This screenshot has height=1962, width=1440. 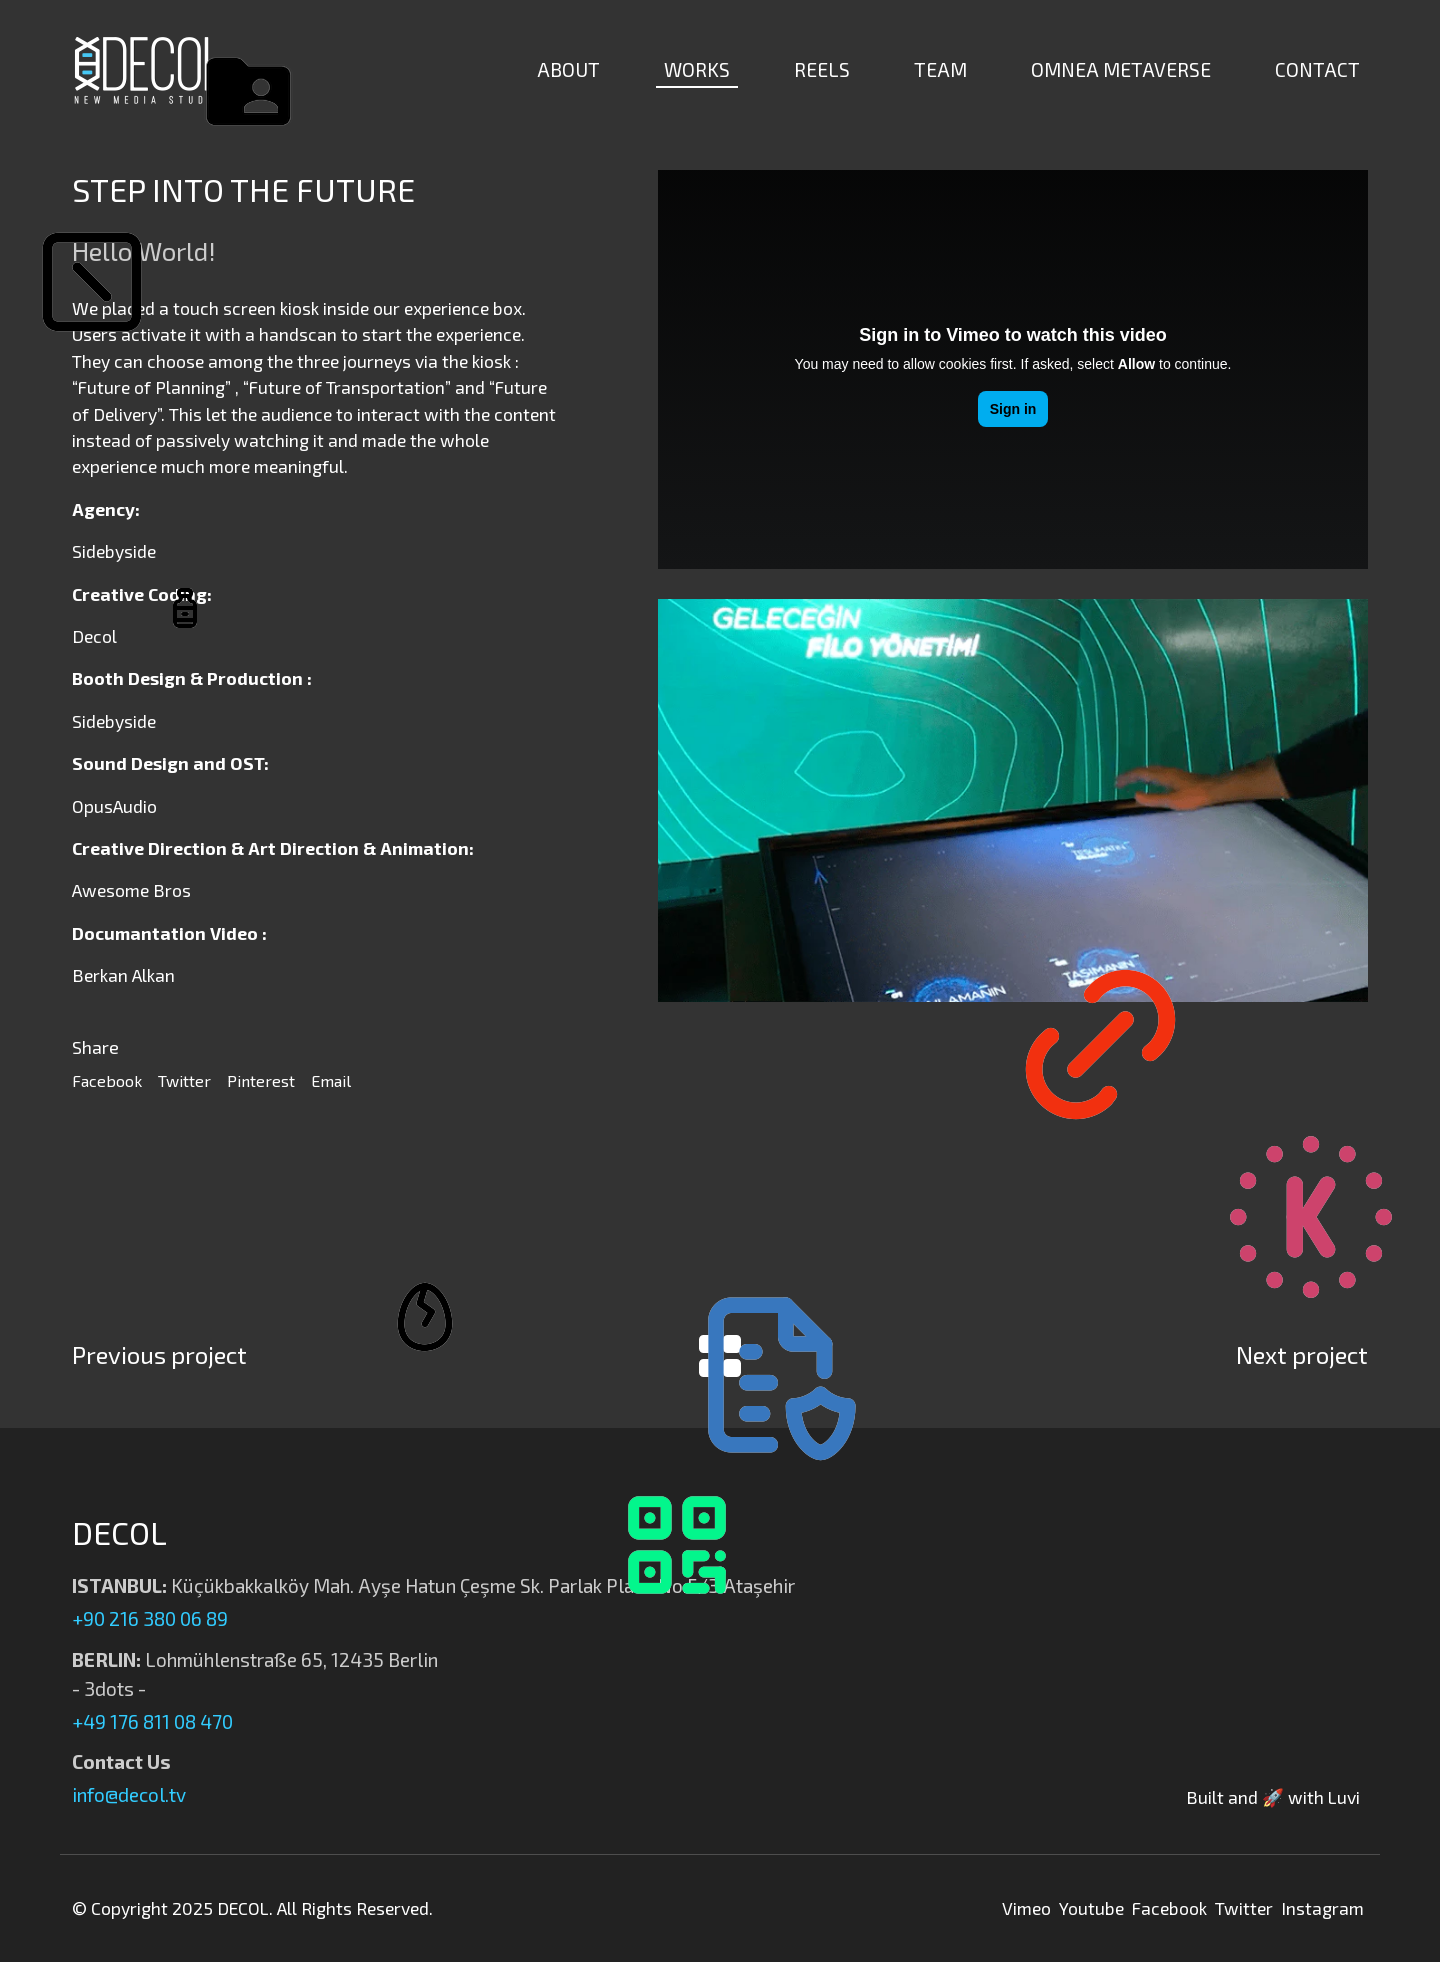 I want to click on indicates a broken or damaged item, so click(x=425, y=1317).